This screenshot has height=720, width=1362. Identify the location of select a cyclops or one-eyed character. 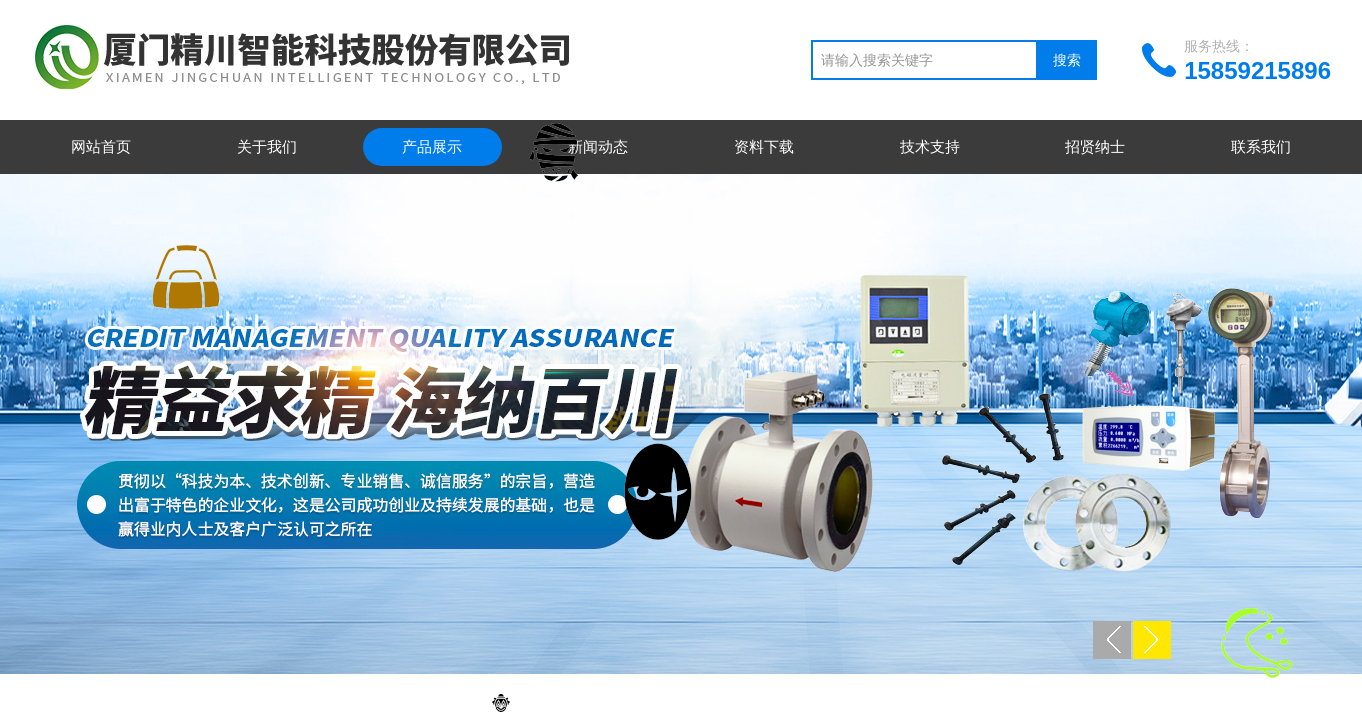
(658, 491).